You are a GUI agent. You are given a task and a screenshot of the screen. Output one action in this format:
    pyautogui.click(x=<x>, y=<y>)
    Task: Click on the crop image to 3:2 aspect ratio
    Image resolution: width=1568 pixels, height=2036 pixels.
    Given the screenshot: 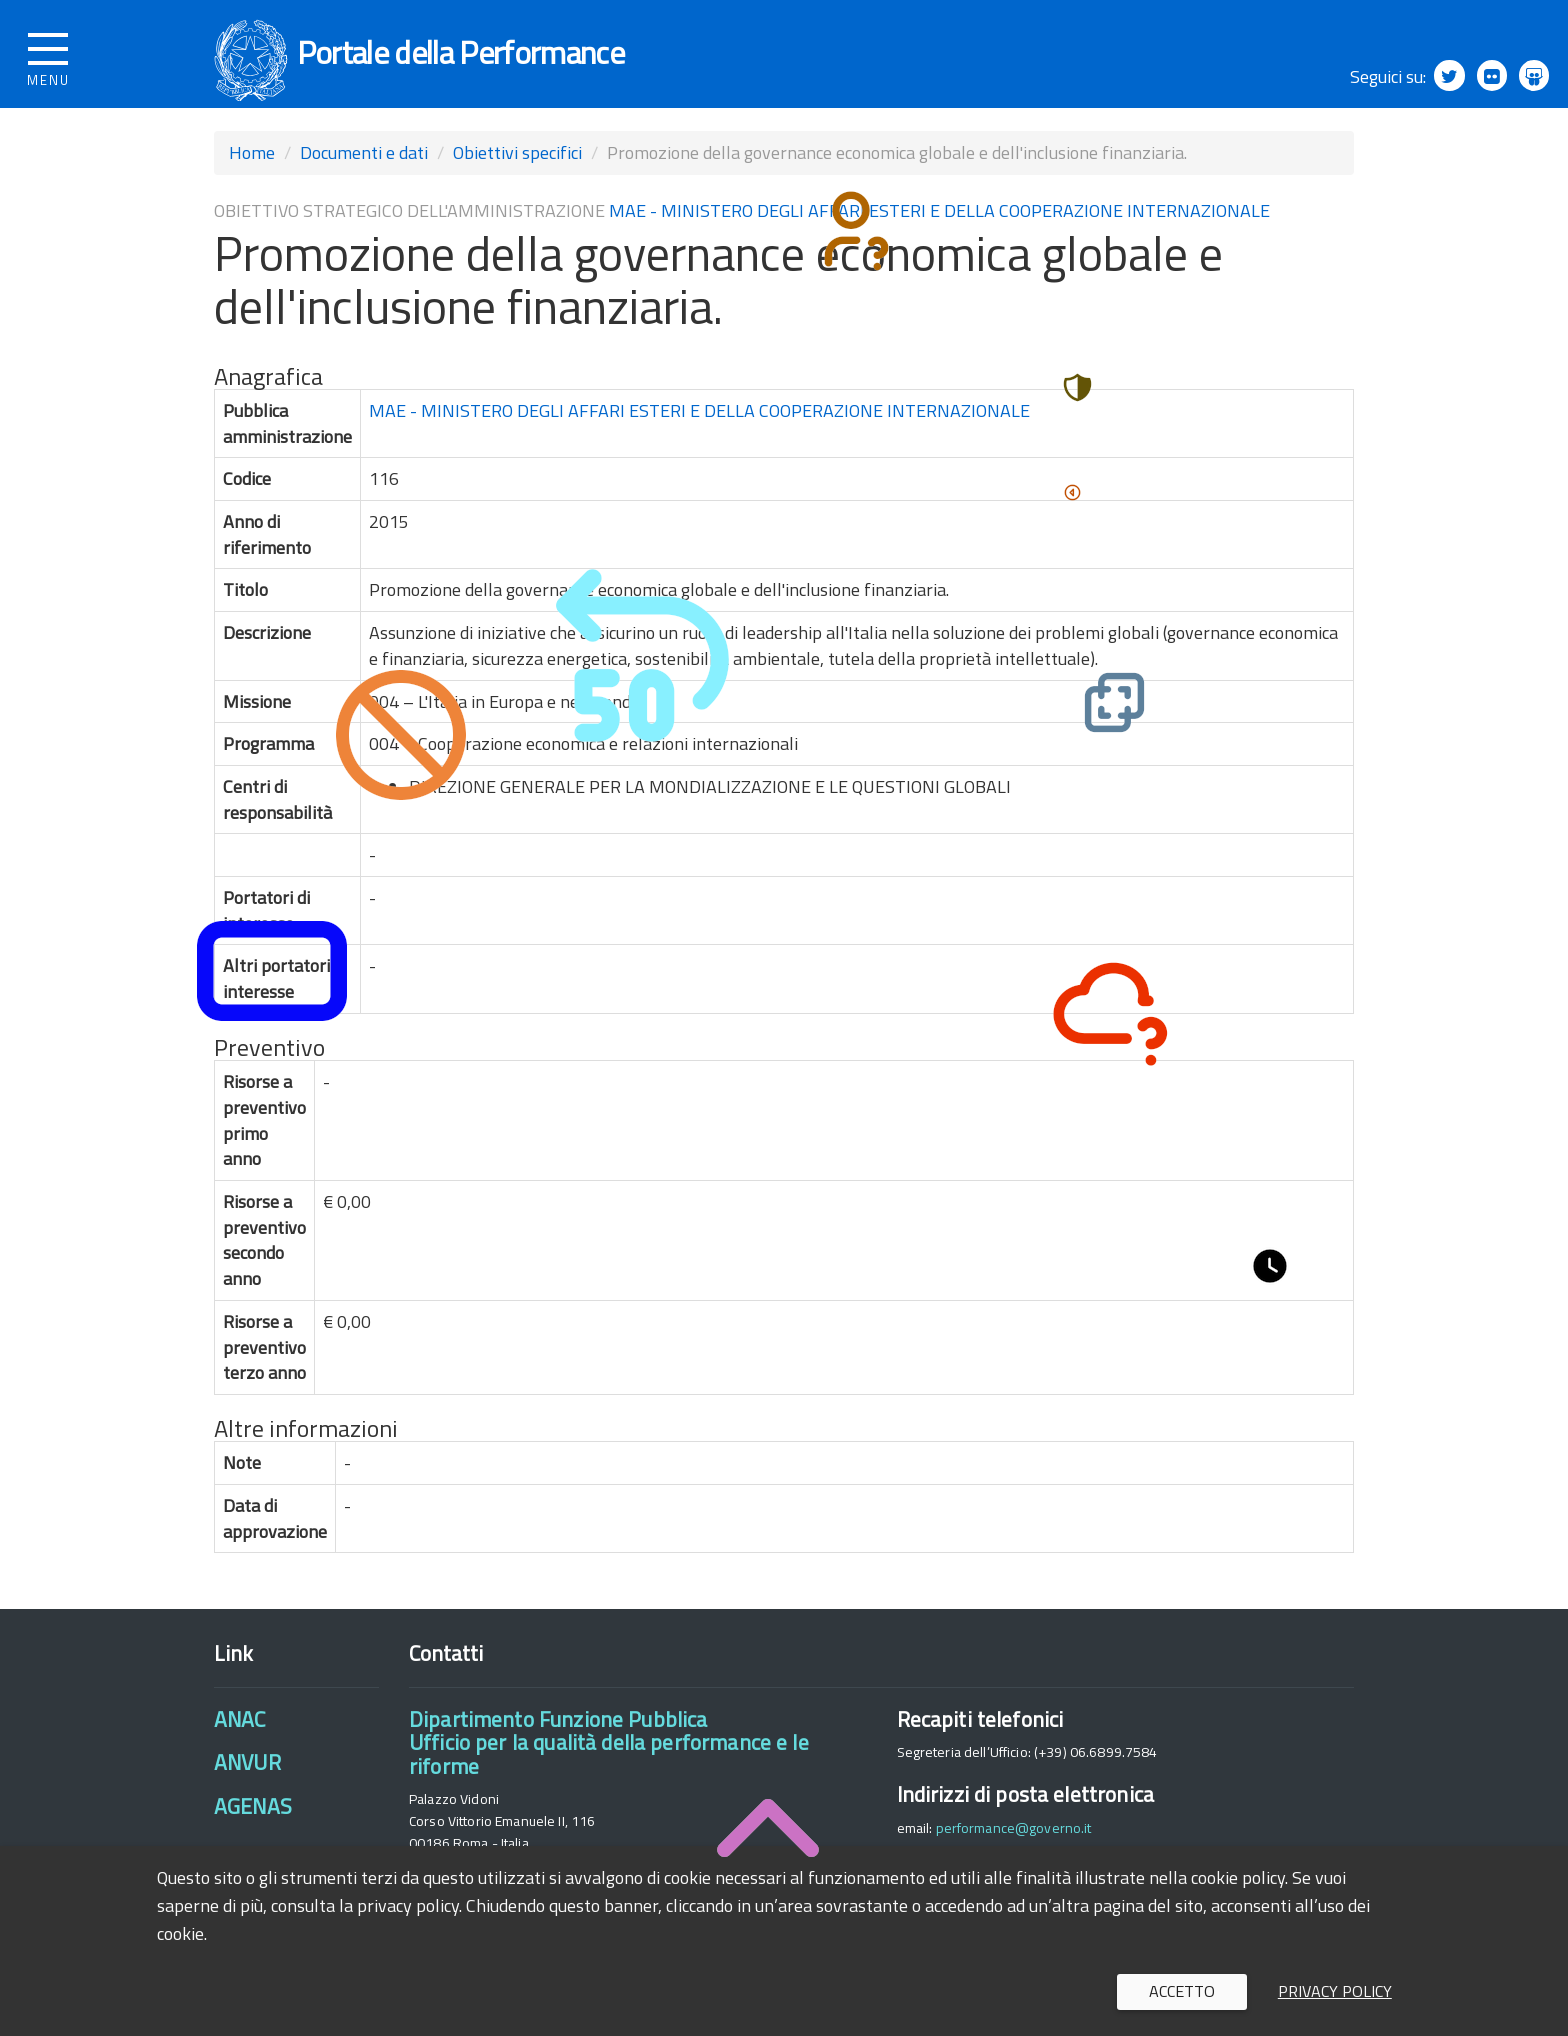 What is the action you would take?
    pyautogui.click(x=272, y=971)
    